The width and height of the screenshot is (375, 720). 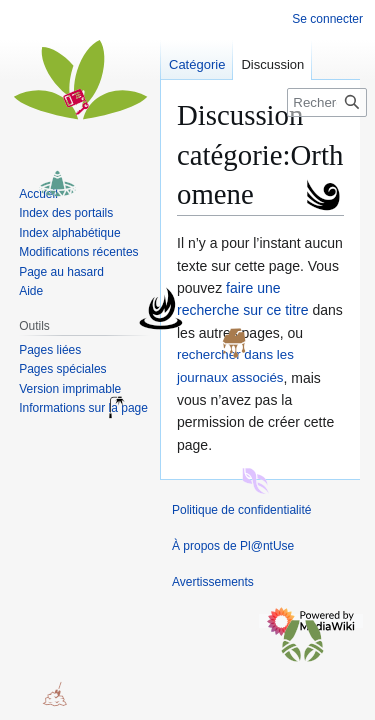 I want to click on toggle street lighting in a city simulation game, so click(x=118, y=407).